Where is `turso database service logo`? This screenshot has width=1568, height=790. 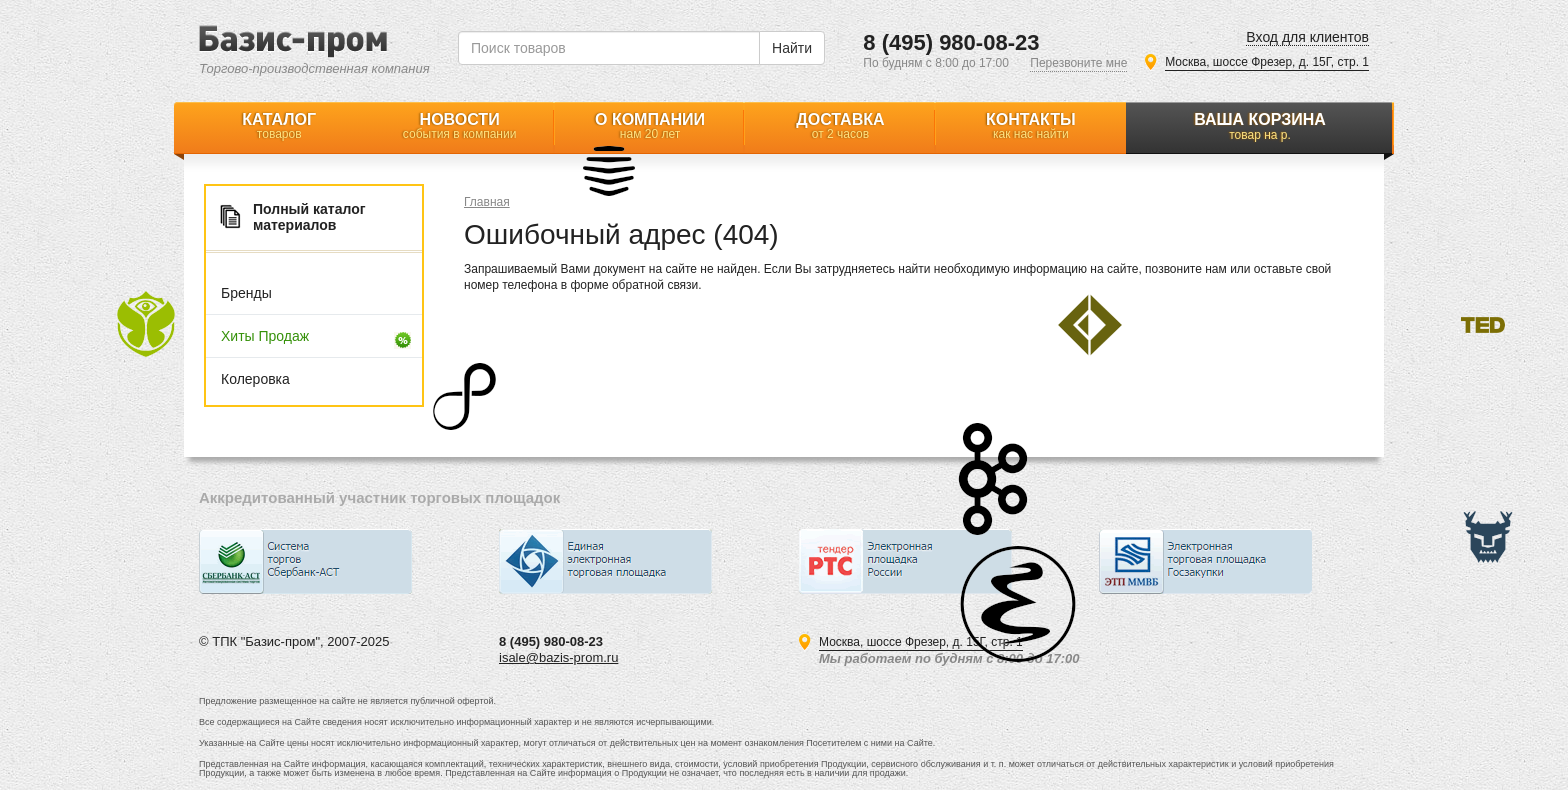
turso database service logo is located at coordinates (1488, 537).